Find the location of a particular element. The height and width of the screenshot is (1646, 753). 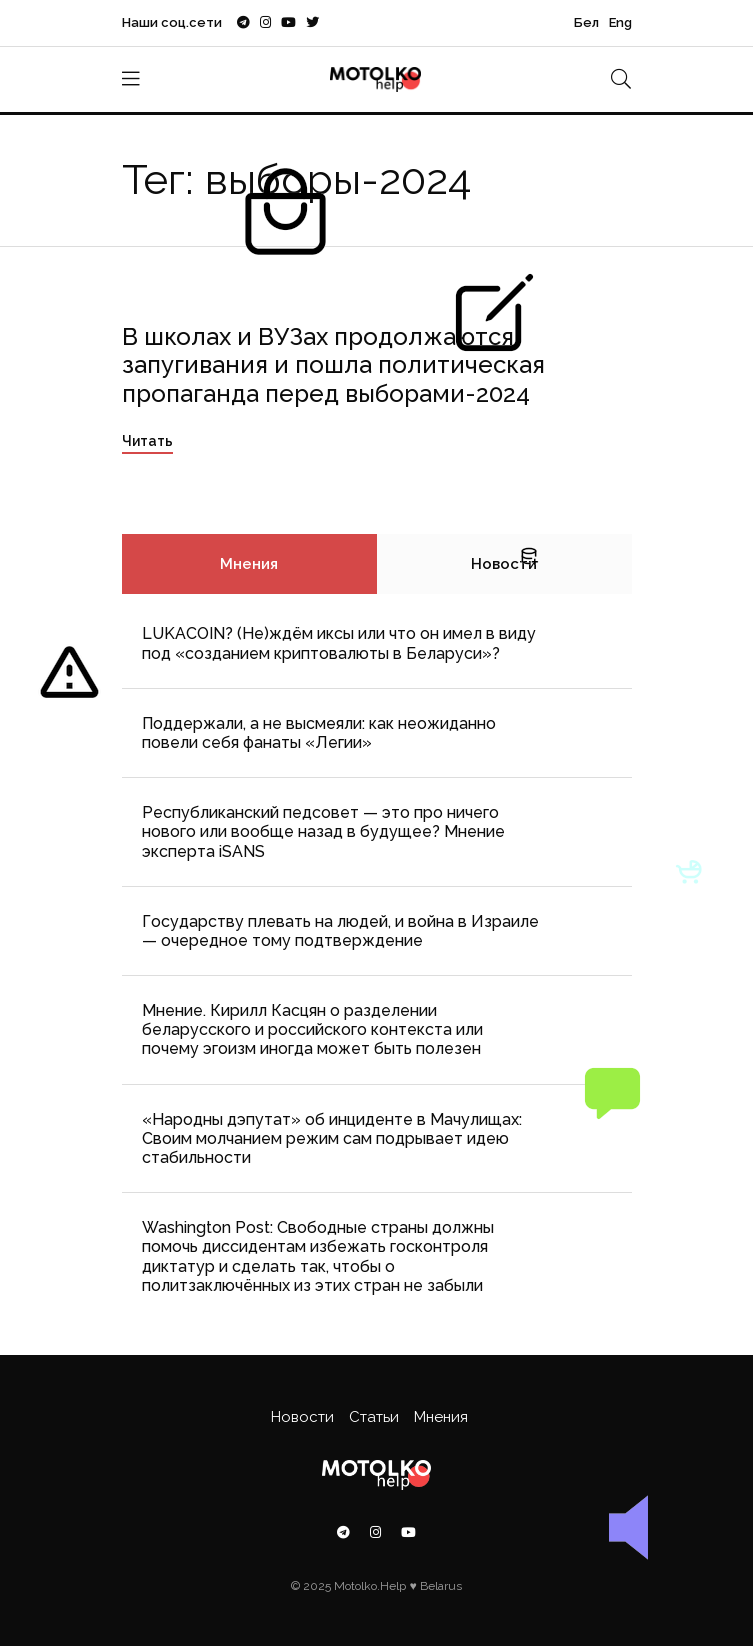

indicates a warning or caution state is located at coordinates (69, 670).